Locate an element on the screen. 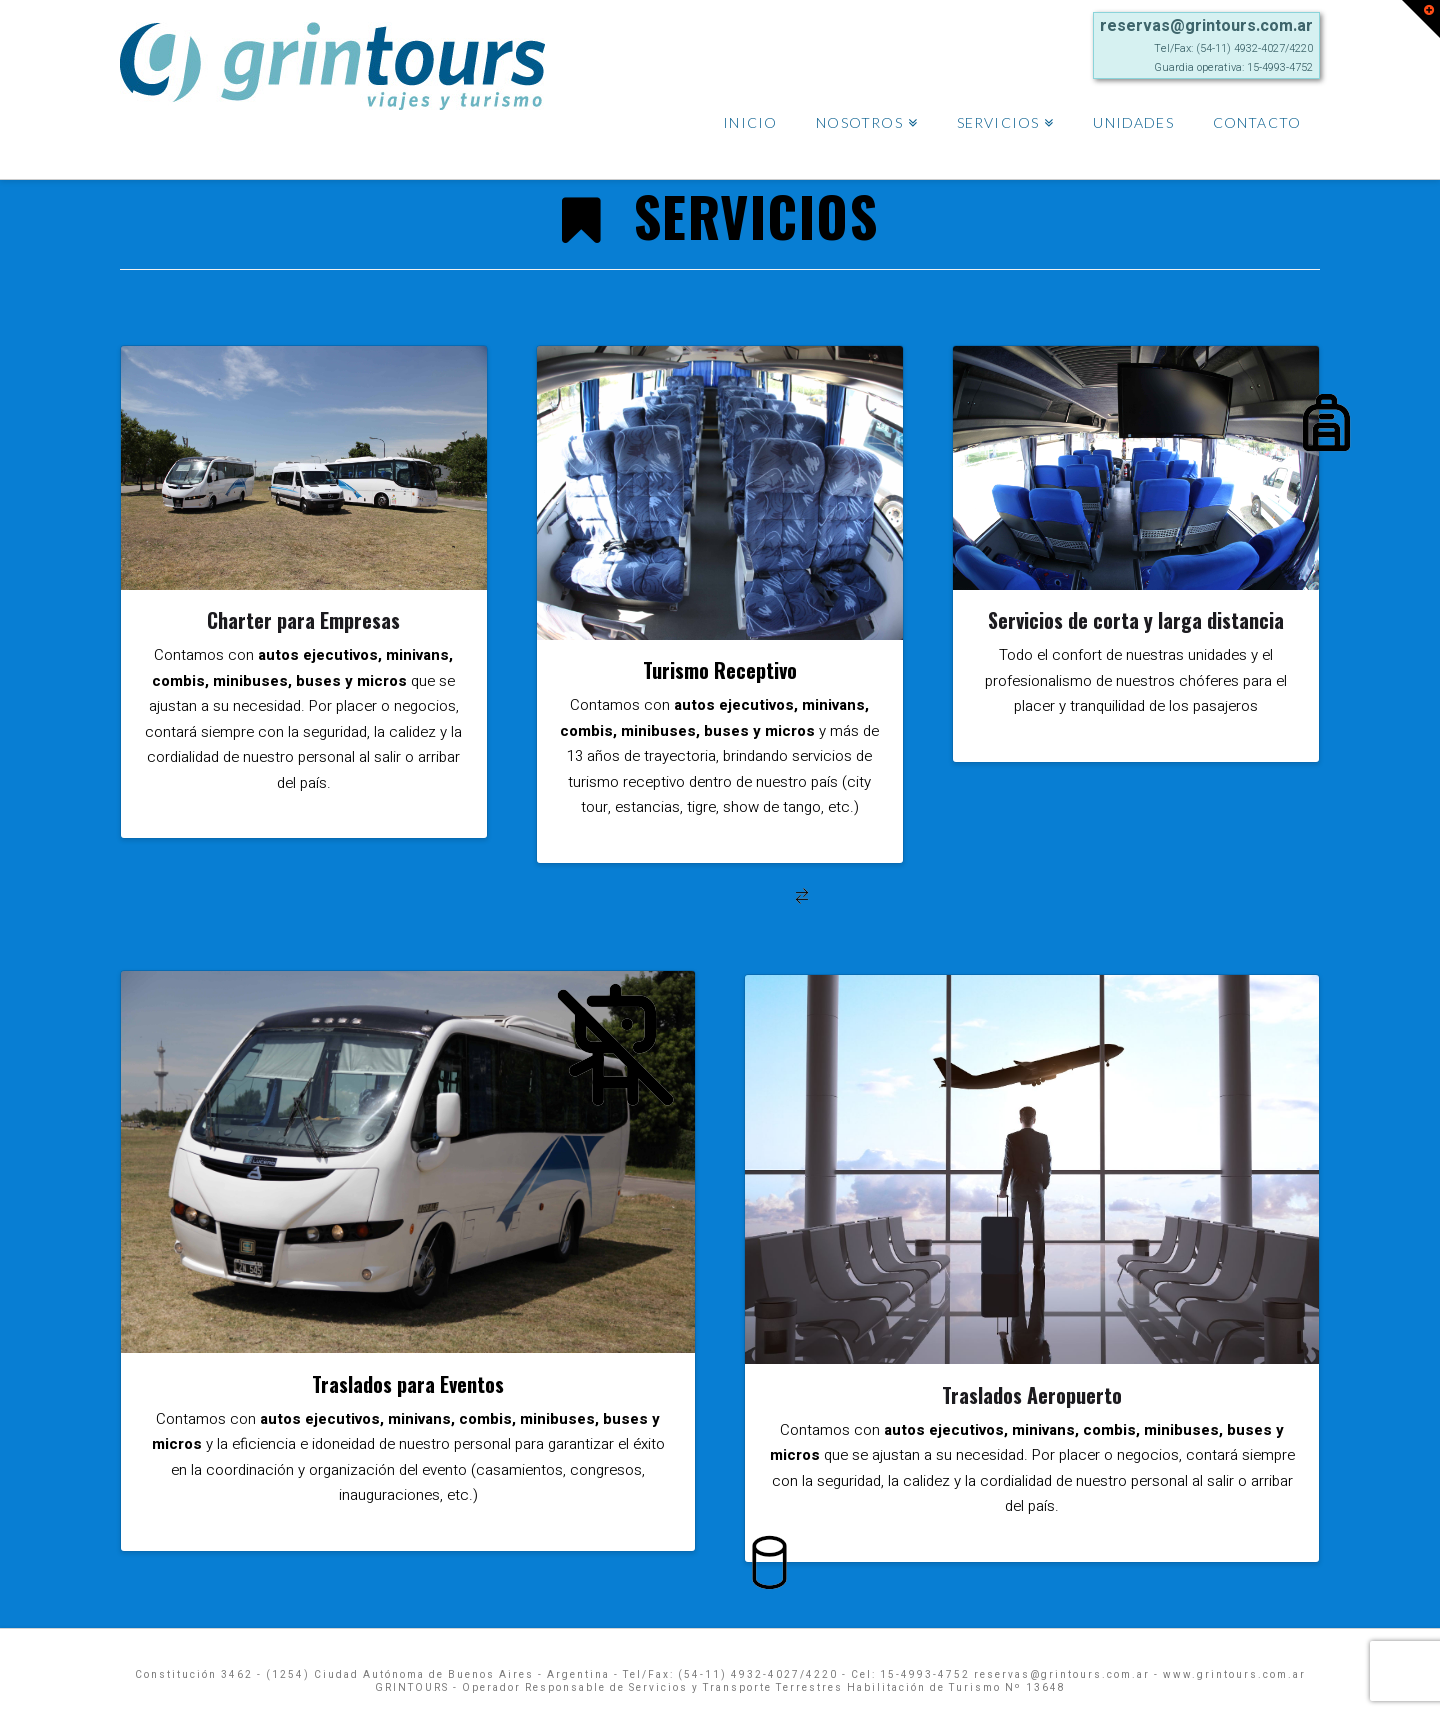 The height and width of the screenshot is (1715, 1440). access your inventory or stored items is located at coordinates (1326, 423).